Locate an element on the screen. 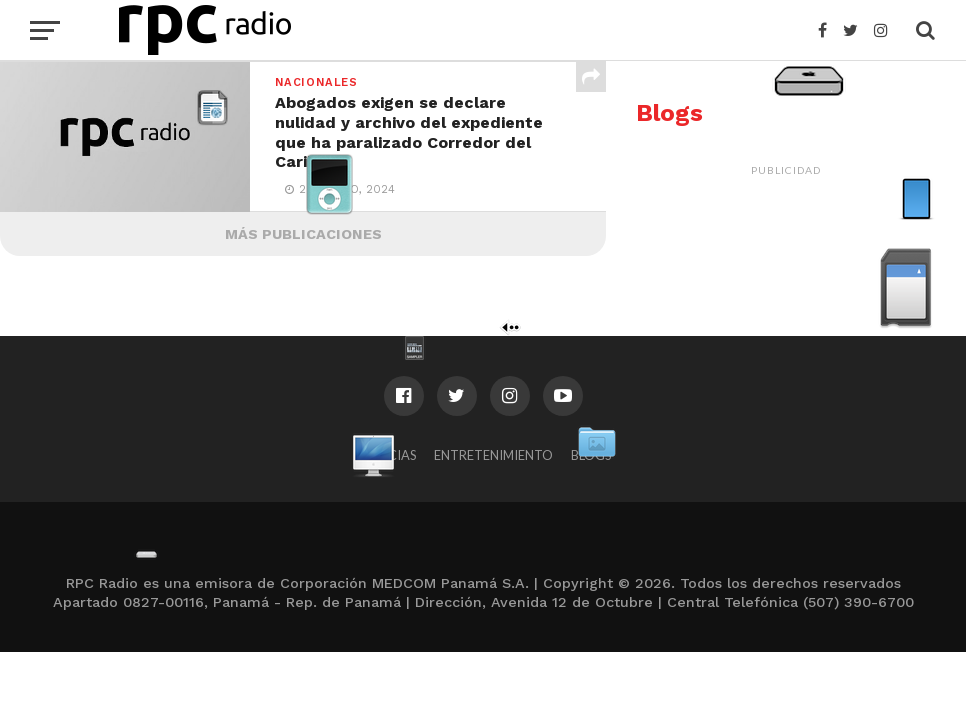 The image size is (966, 720). go back to previous screen is located at coordinates (511, 328).